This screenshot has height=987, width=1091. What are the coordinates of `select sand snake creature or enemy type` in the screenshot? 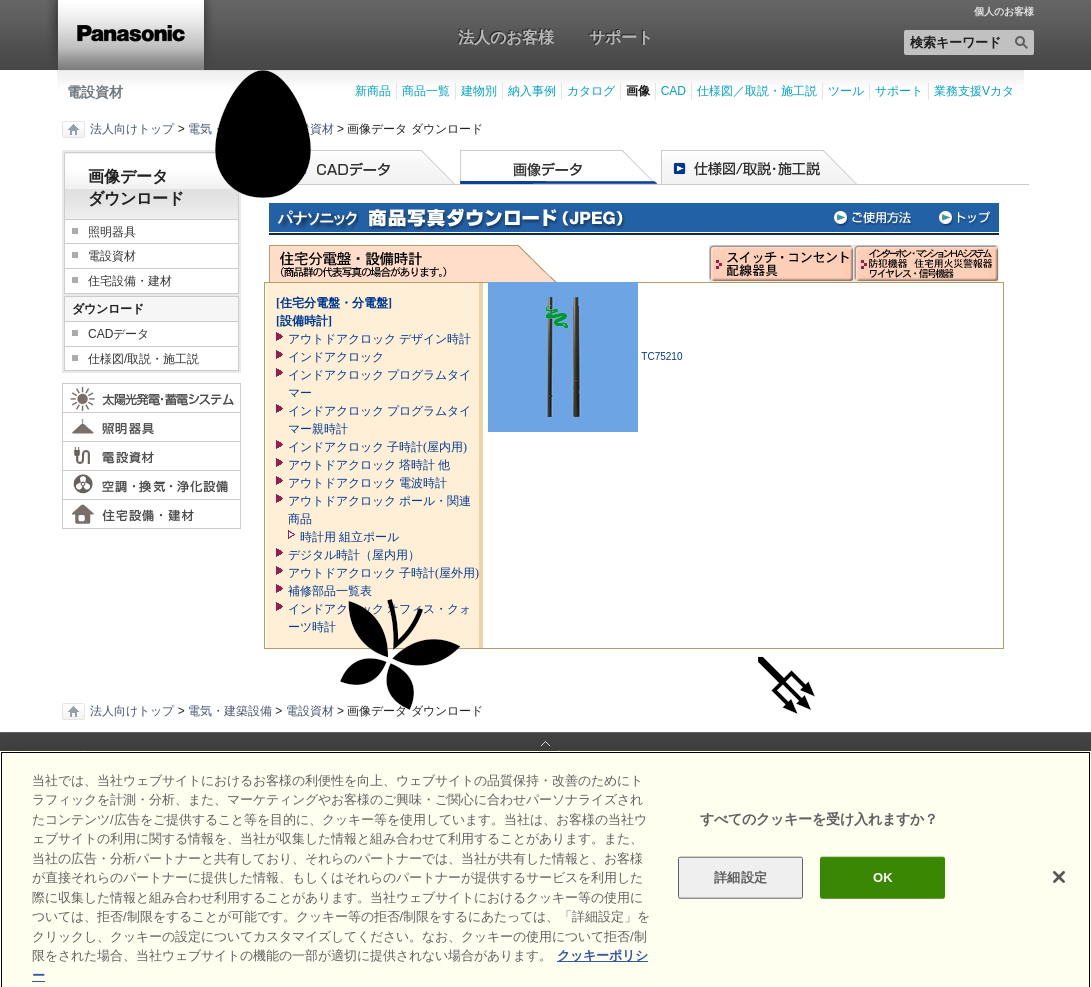 It's located at (557, 317).